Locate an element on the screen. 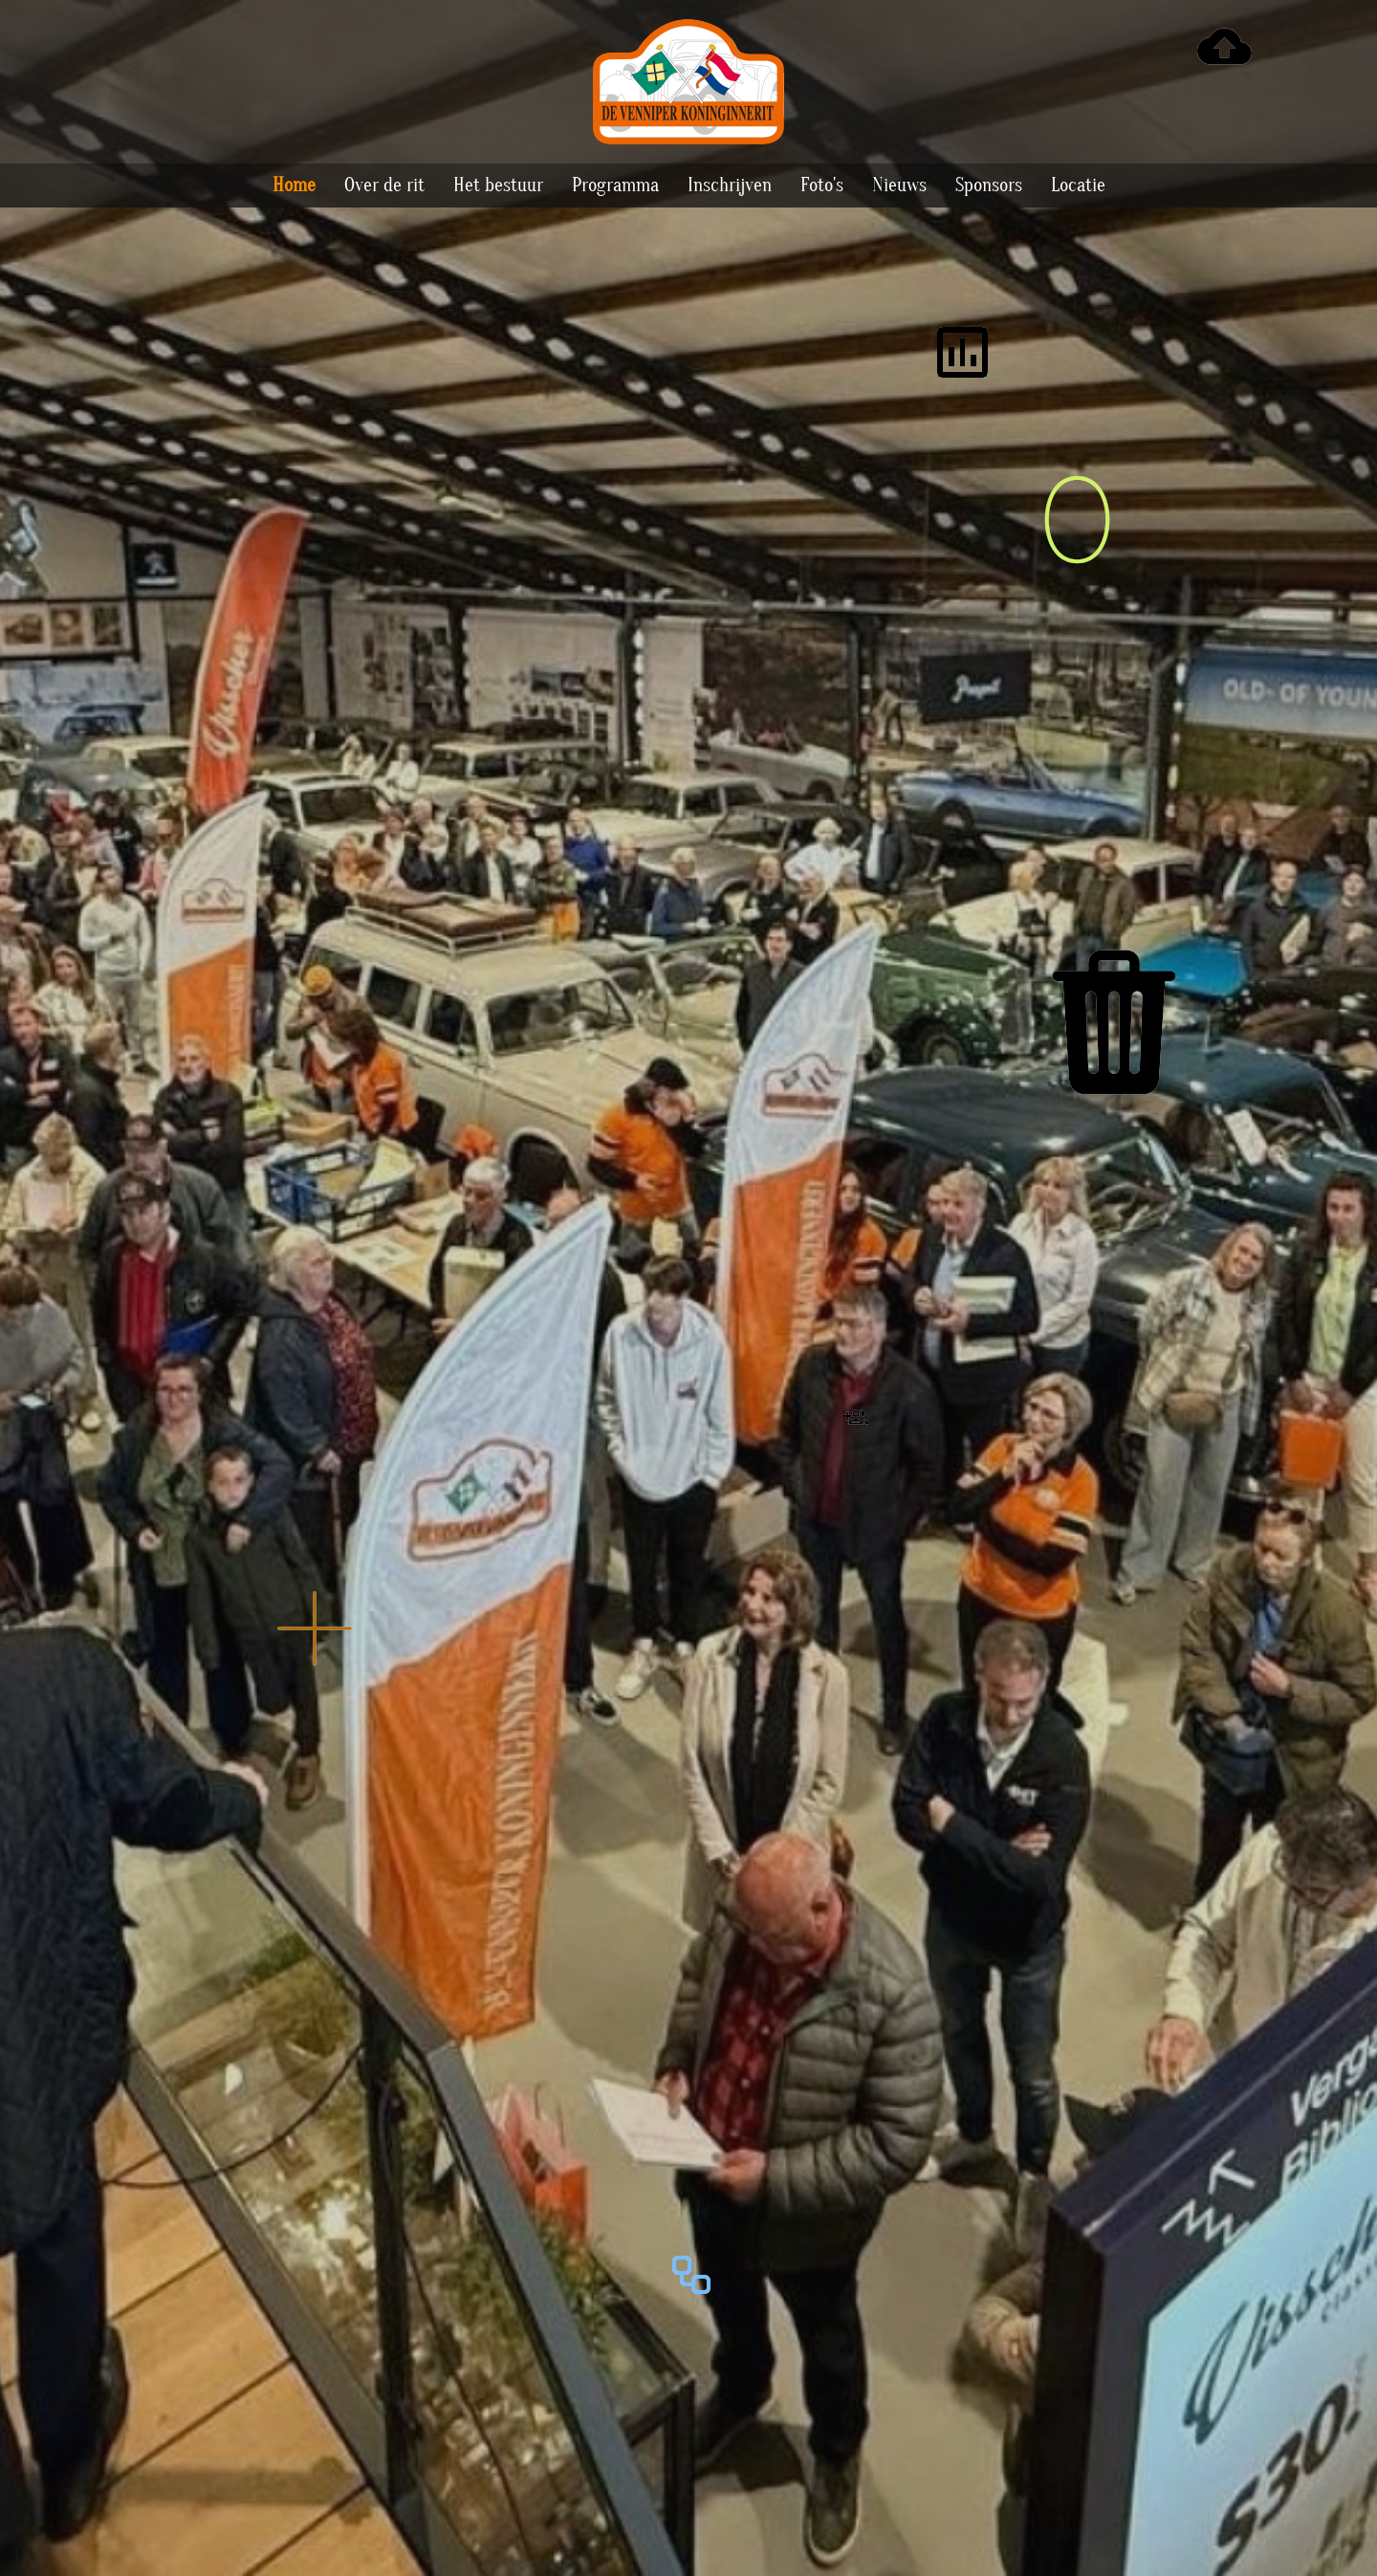 The image size is (1377, 2576). view or manage workflow automation is located at coordinates (691, 2275).